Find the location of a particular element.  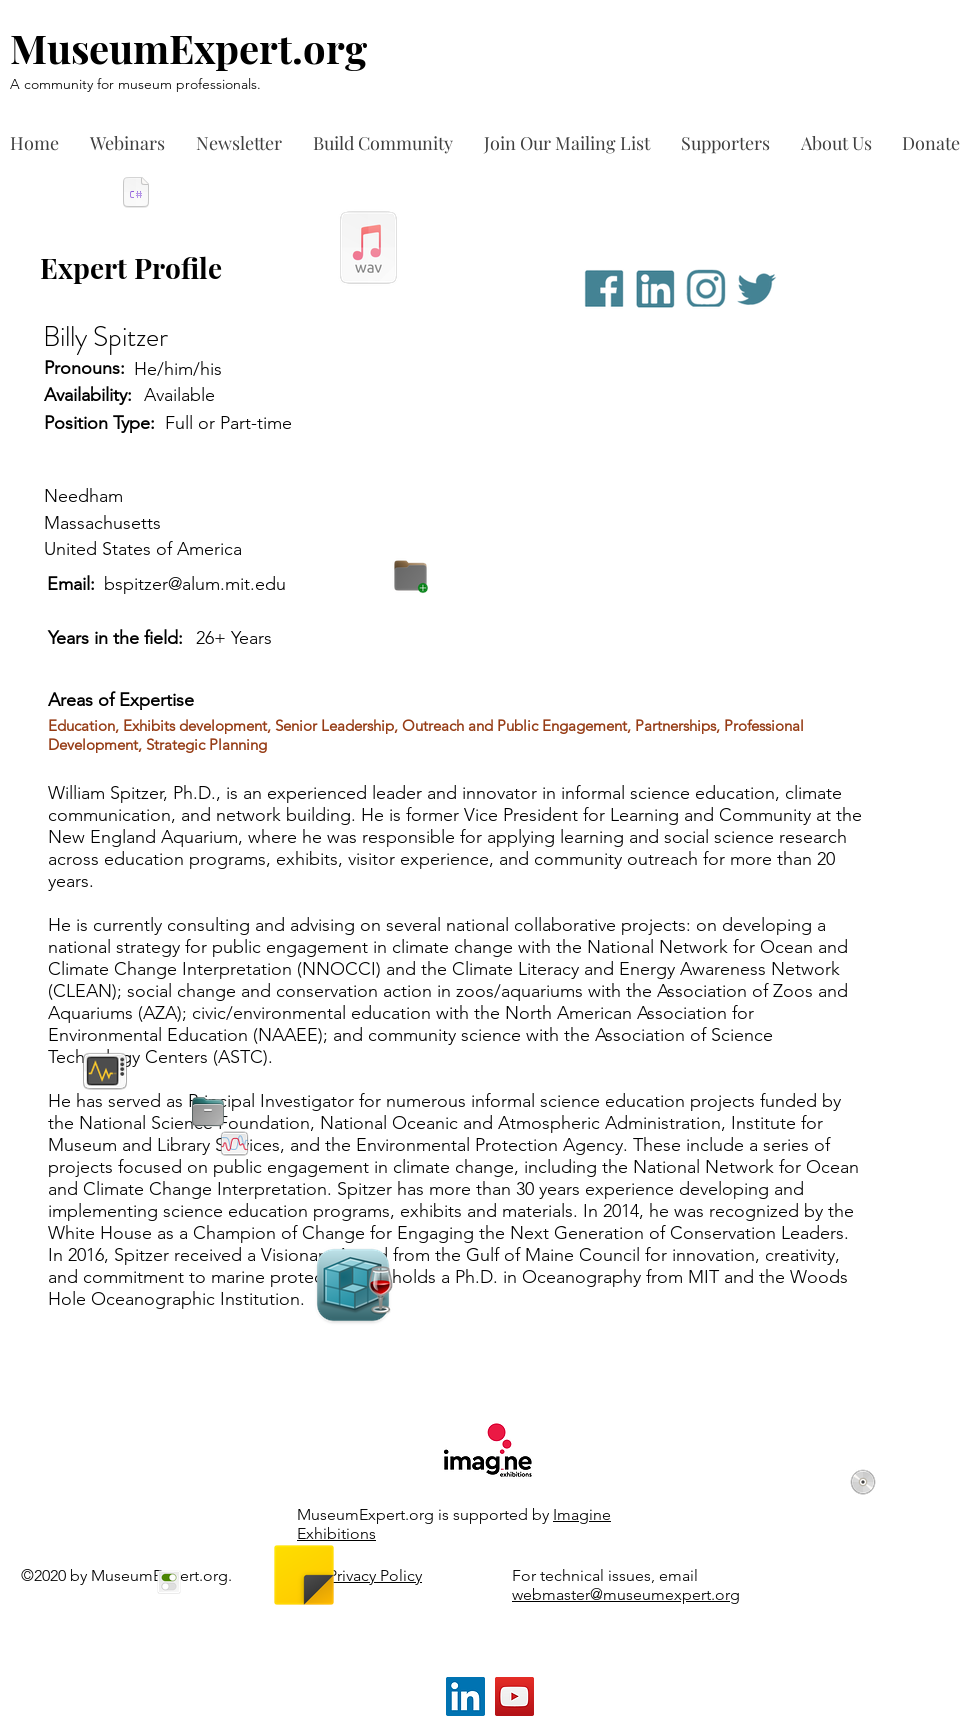

open system monitor application is located at coordinates (105, 1071).